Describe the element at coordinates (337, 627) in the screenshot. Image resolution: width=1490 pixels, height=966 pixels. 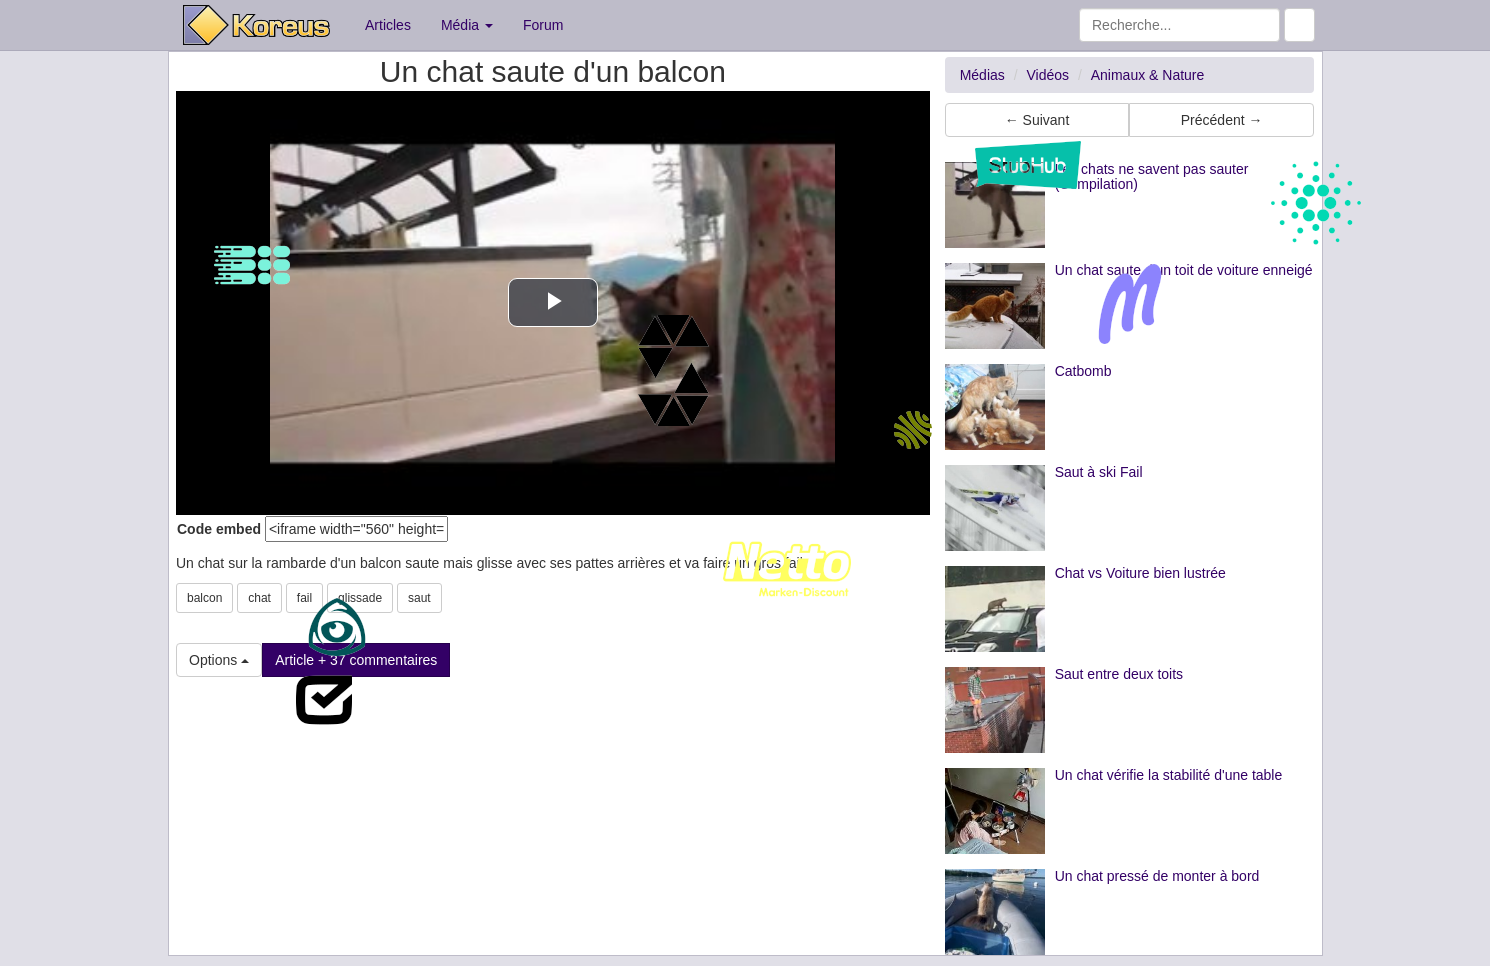
I see `visit iconfinder website` at that location.